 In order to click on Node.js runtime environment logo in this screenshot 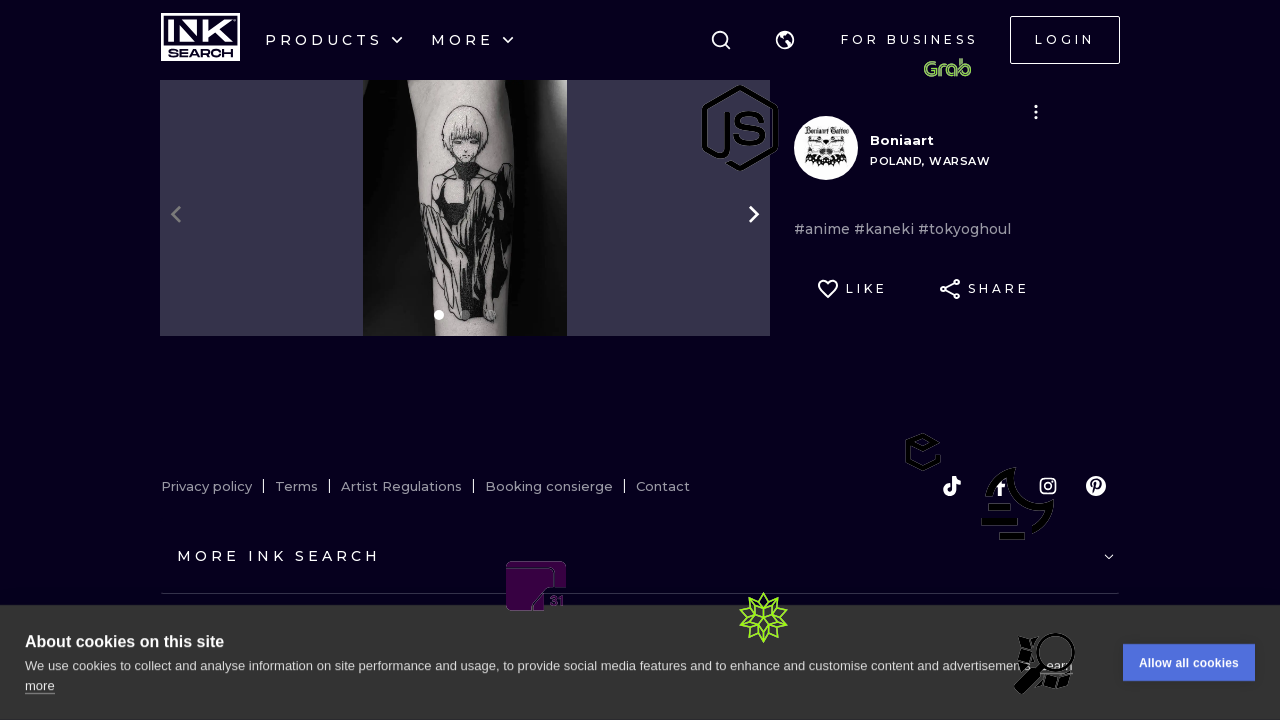, I will do `click(740, 128)`.